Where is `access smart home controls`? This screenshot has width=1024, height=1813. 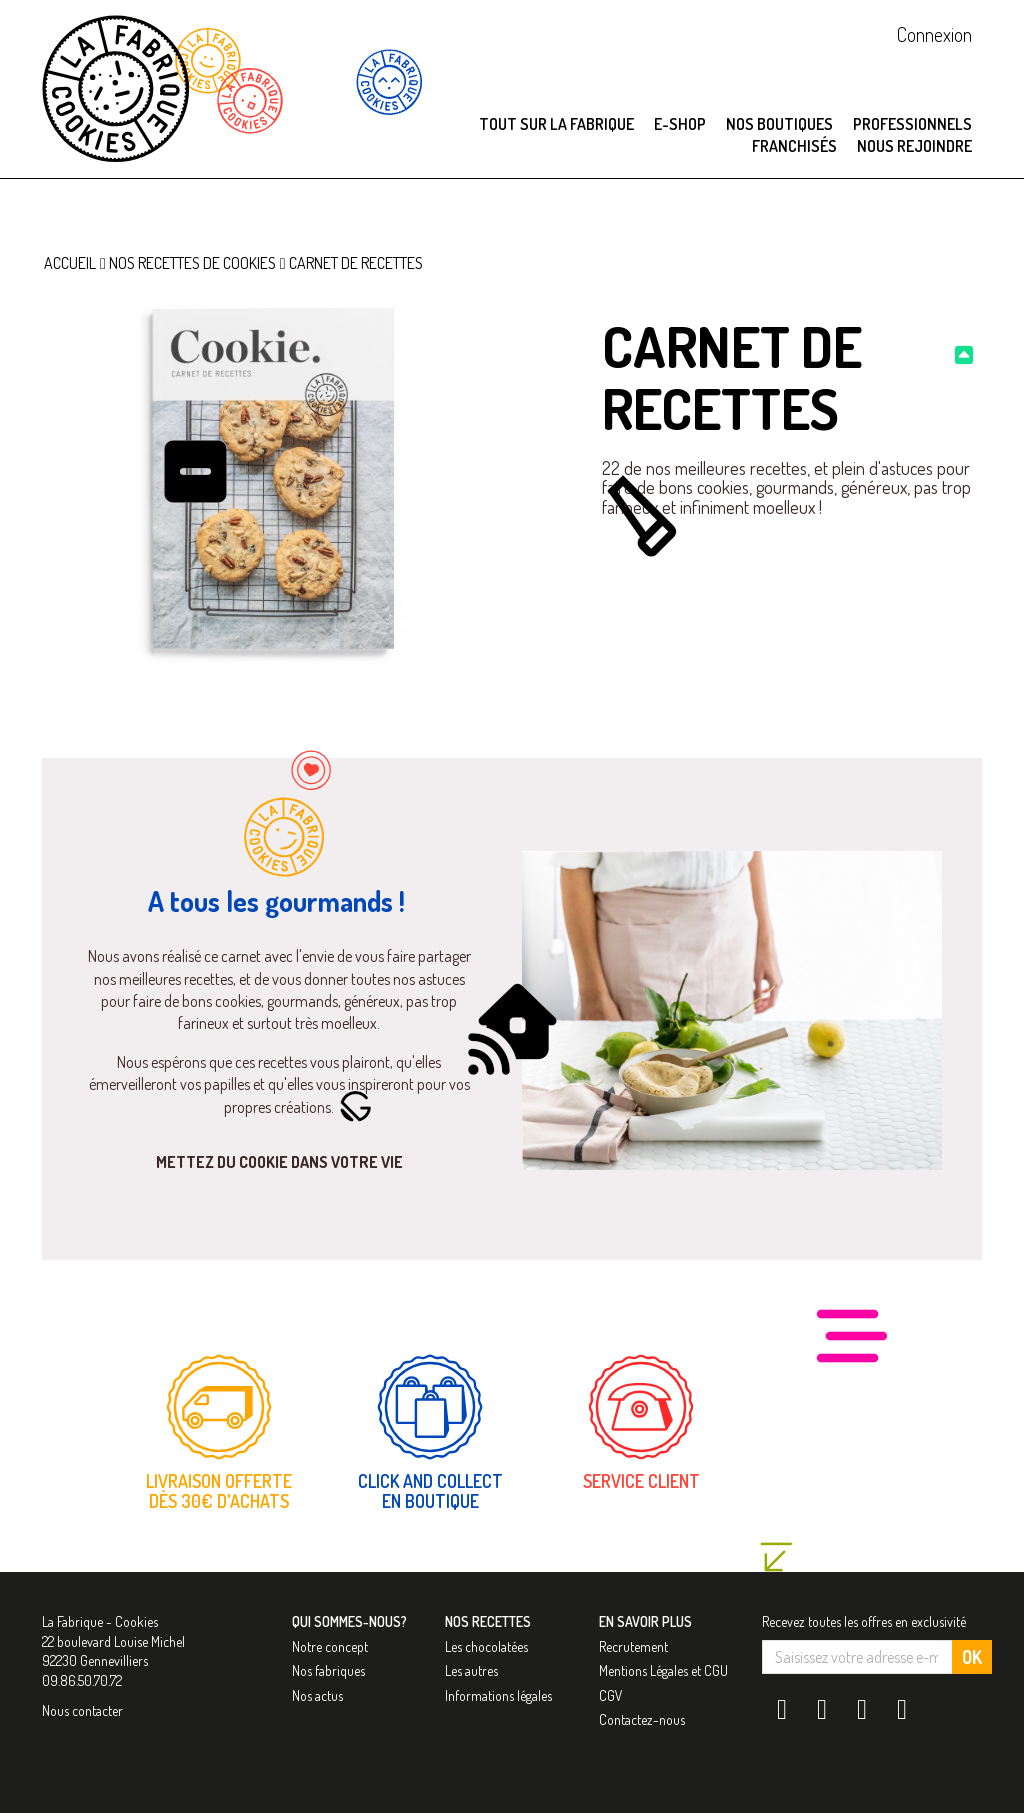 access smart home controls is located at coordinates (515, 1028).